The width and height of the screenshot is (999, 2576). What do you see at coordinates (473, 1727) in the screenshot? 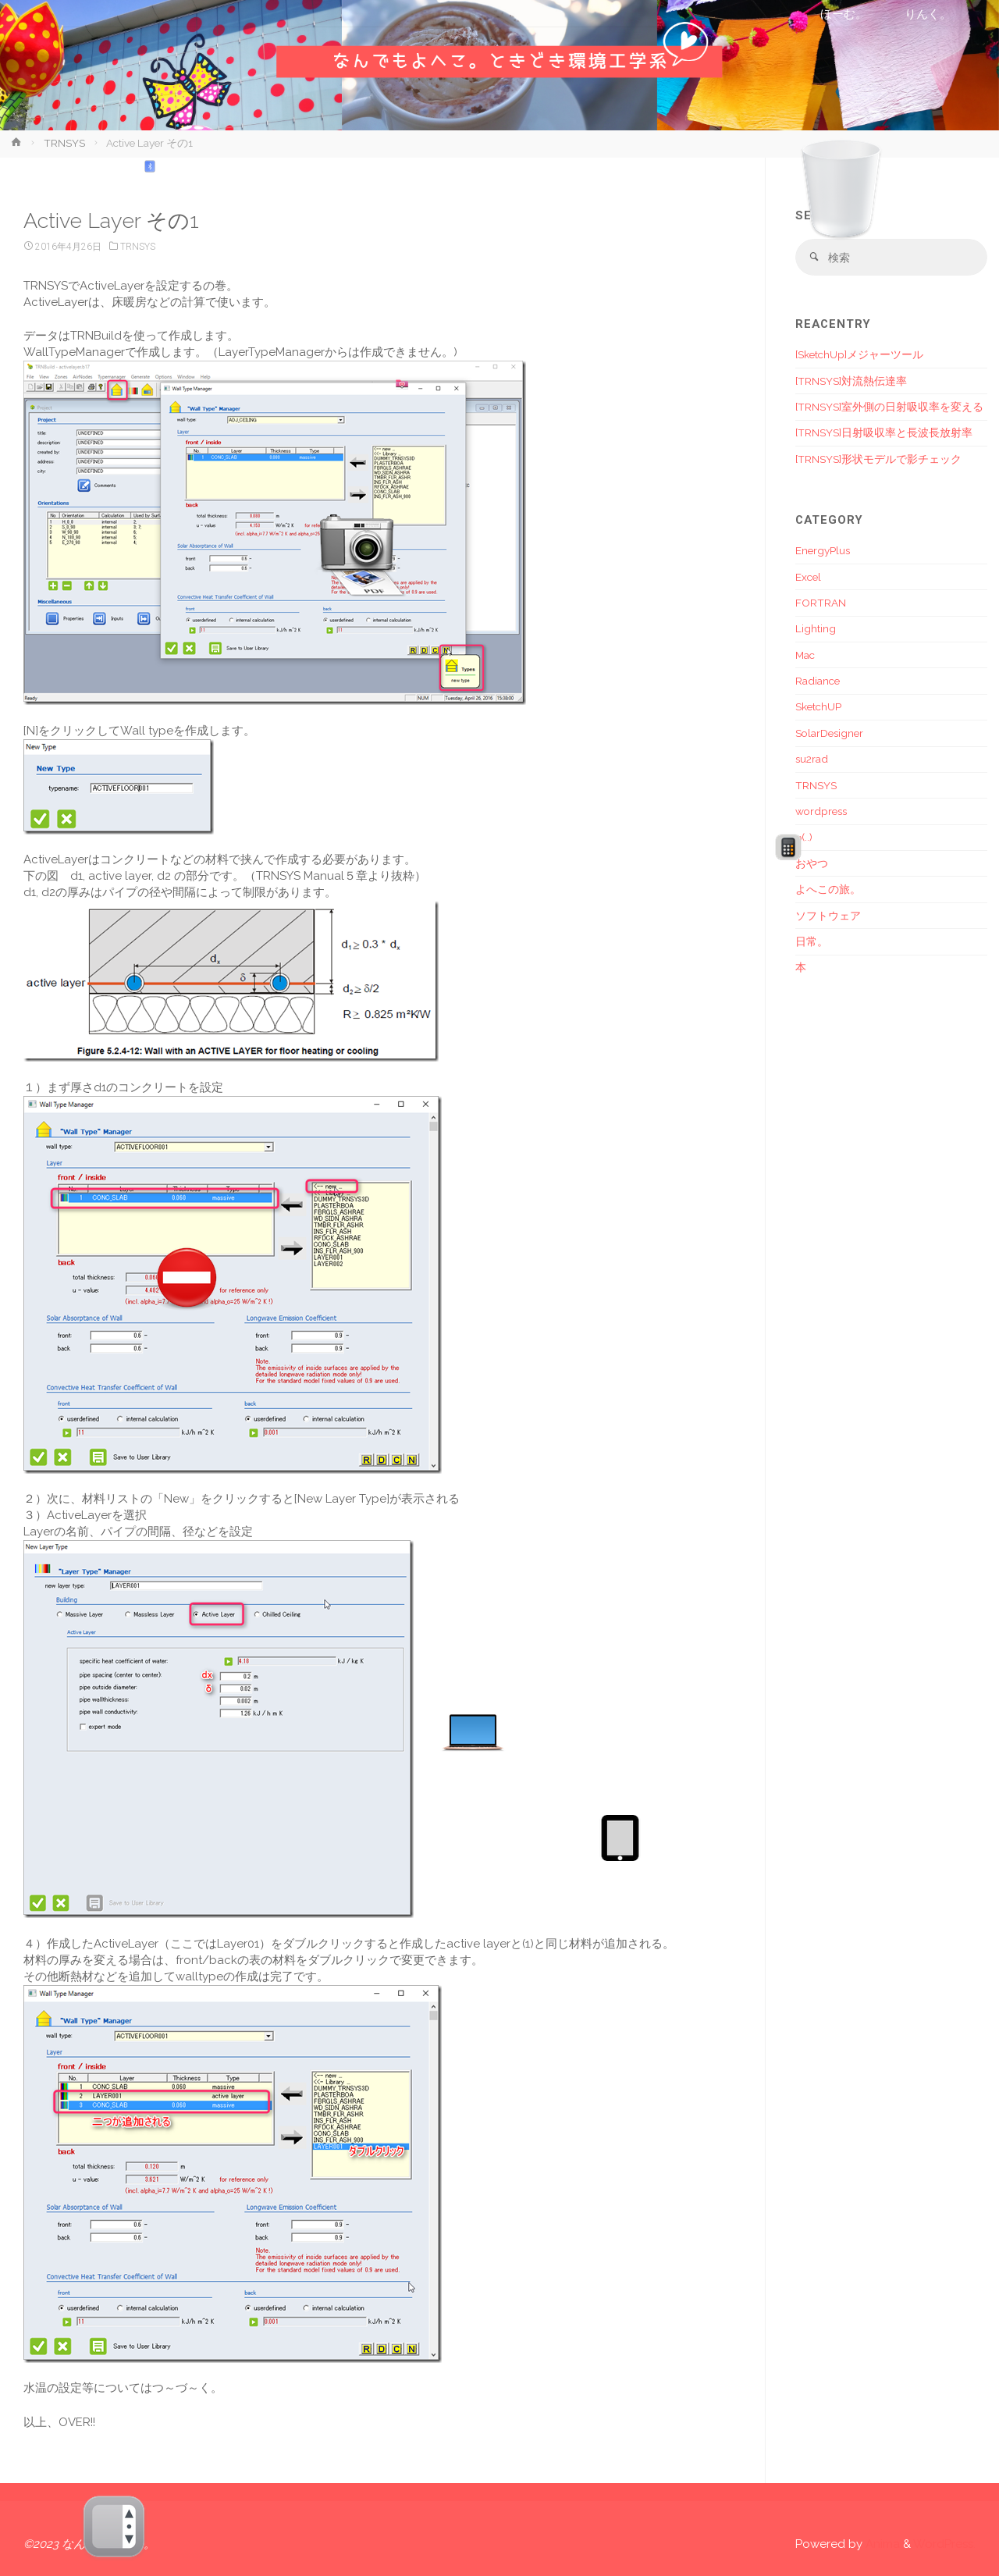
I see `represents this macbook air in system settings` at bounding box center [473, 1727].